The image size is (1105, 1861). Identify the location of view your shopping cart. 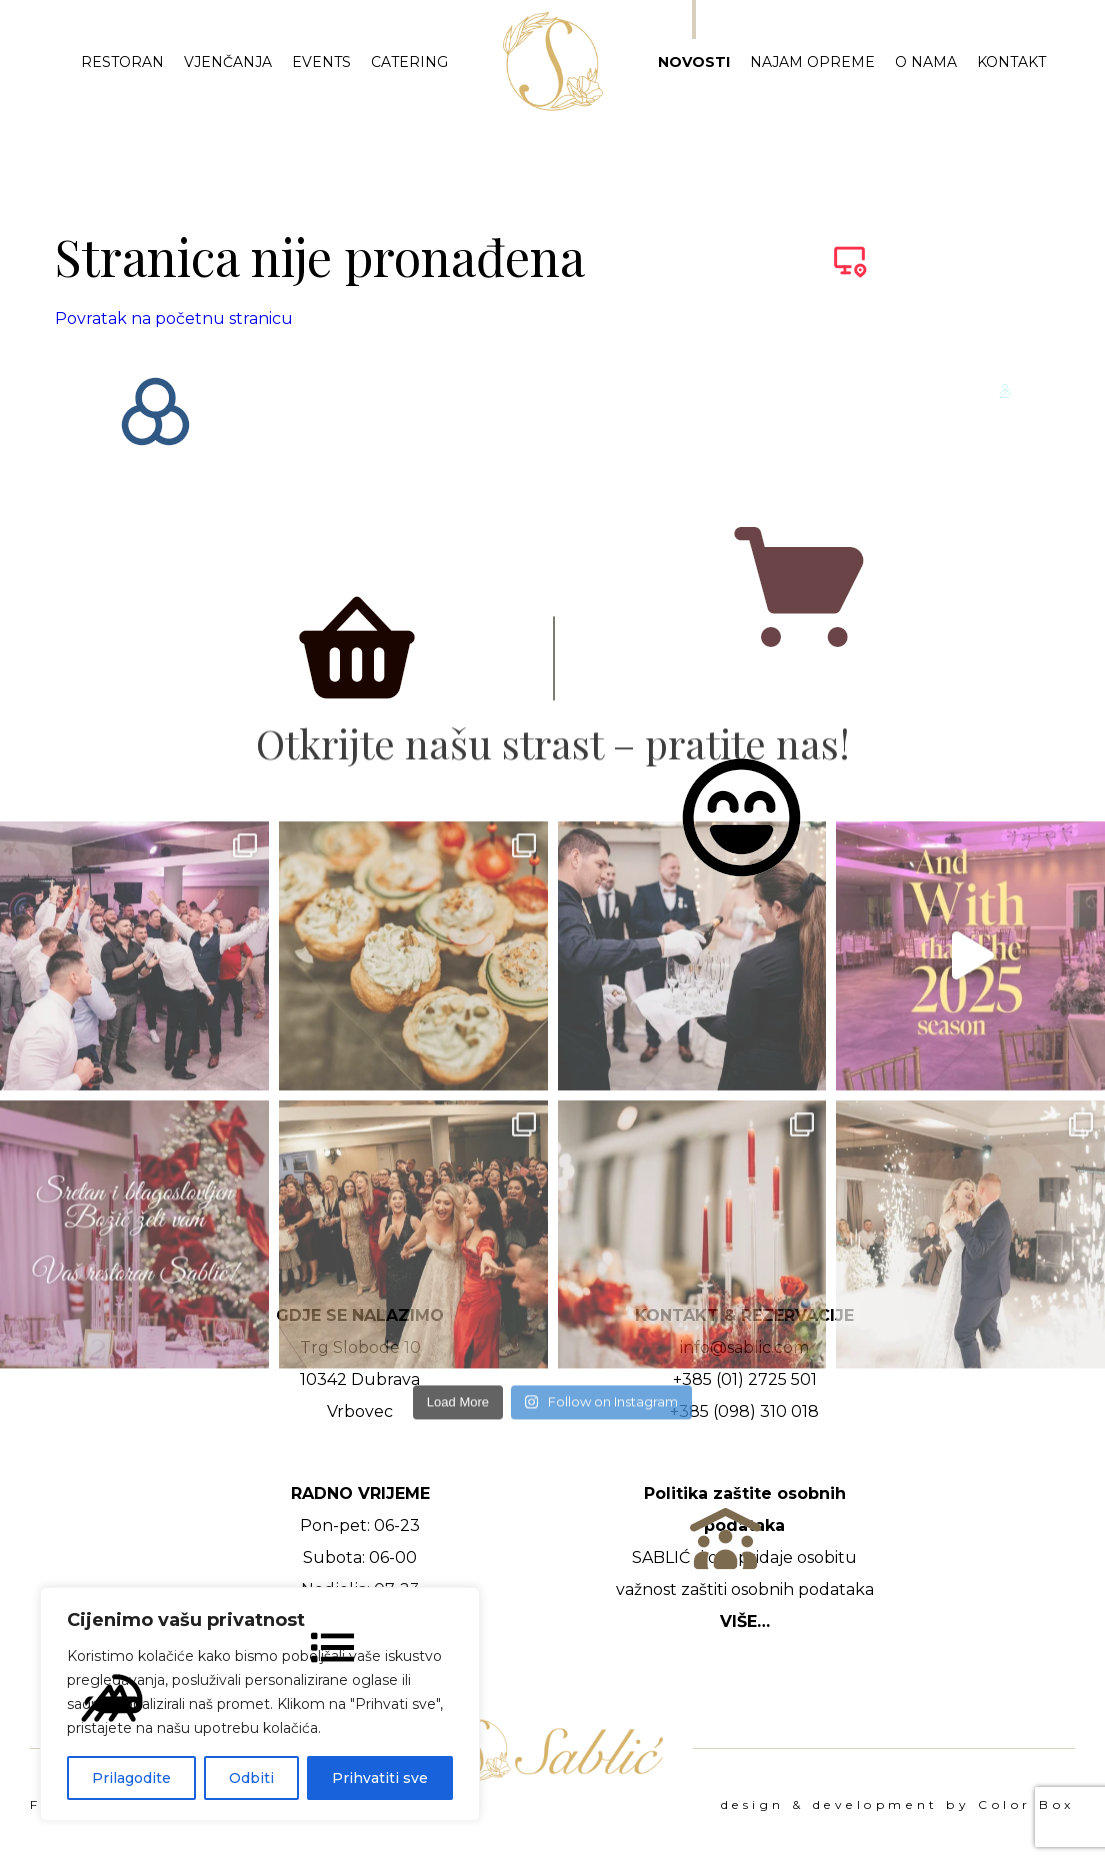
(801, 587).